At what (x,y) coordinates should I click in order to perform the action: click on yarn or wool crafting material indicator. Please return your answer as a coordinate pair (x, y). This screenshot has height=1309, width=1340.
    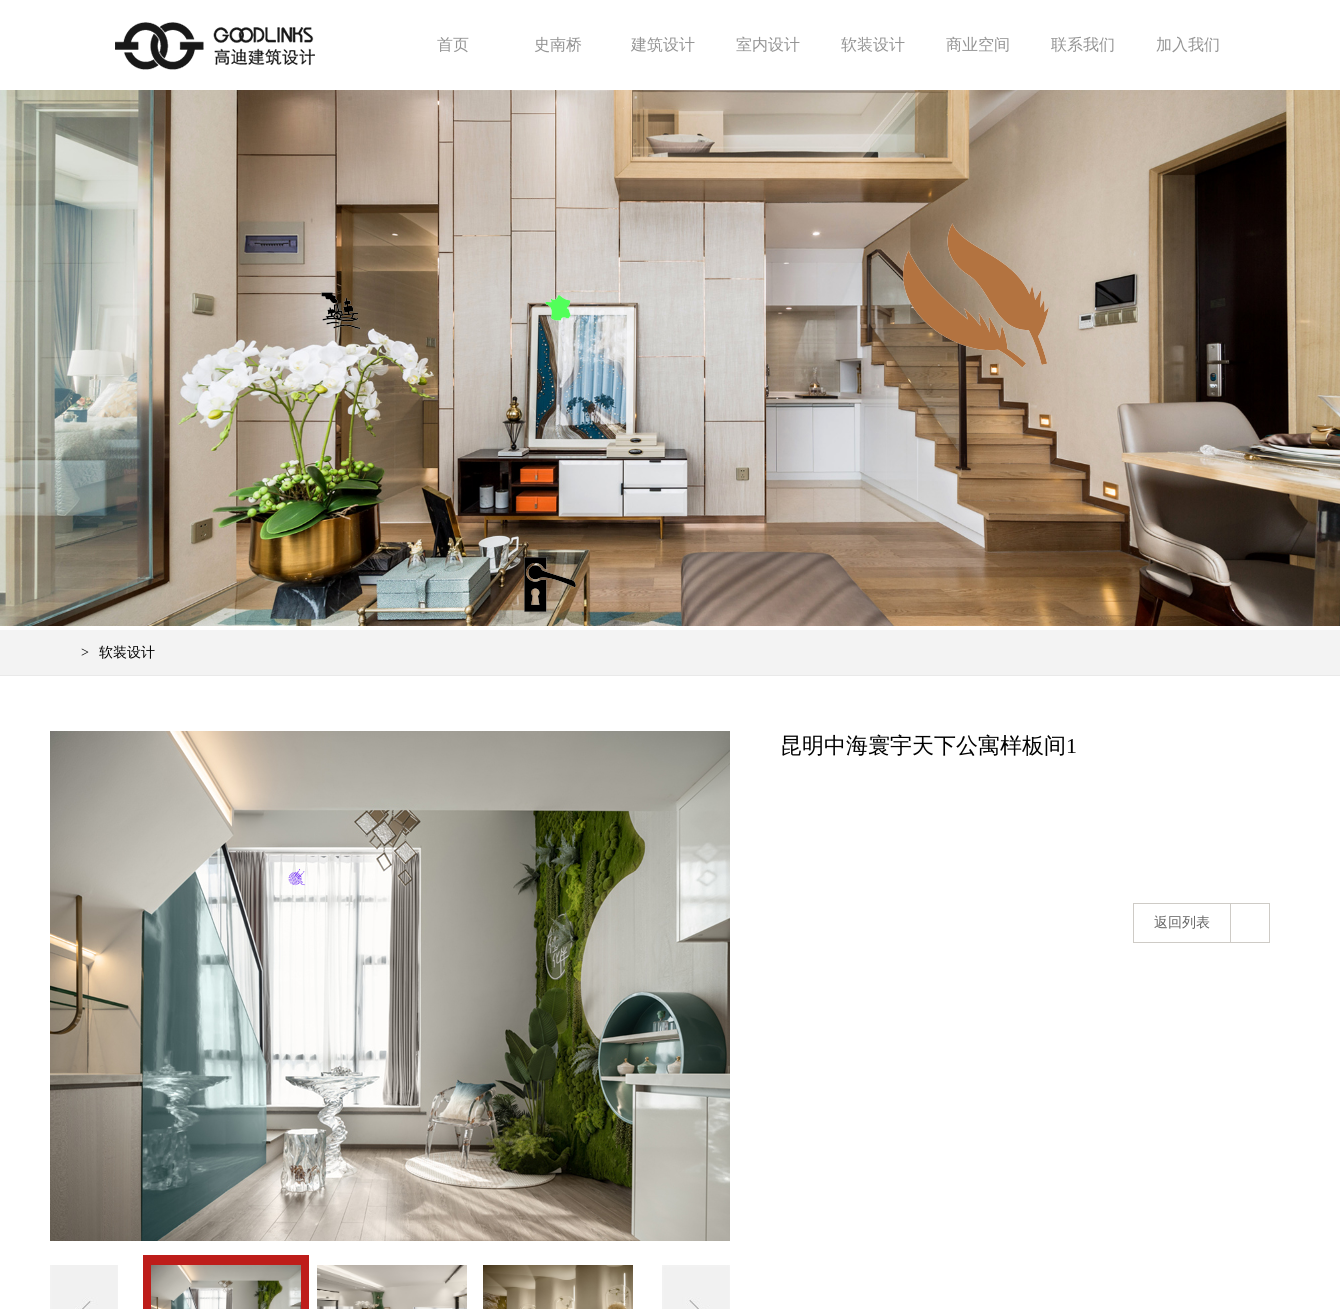
    Looking at the image, I should click on (297, 877).